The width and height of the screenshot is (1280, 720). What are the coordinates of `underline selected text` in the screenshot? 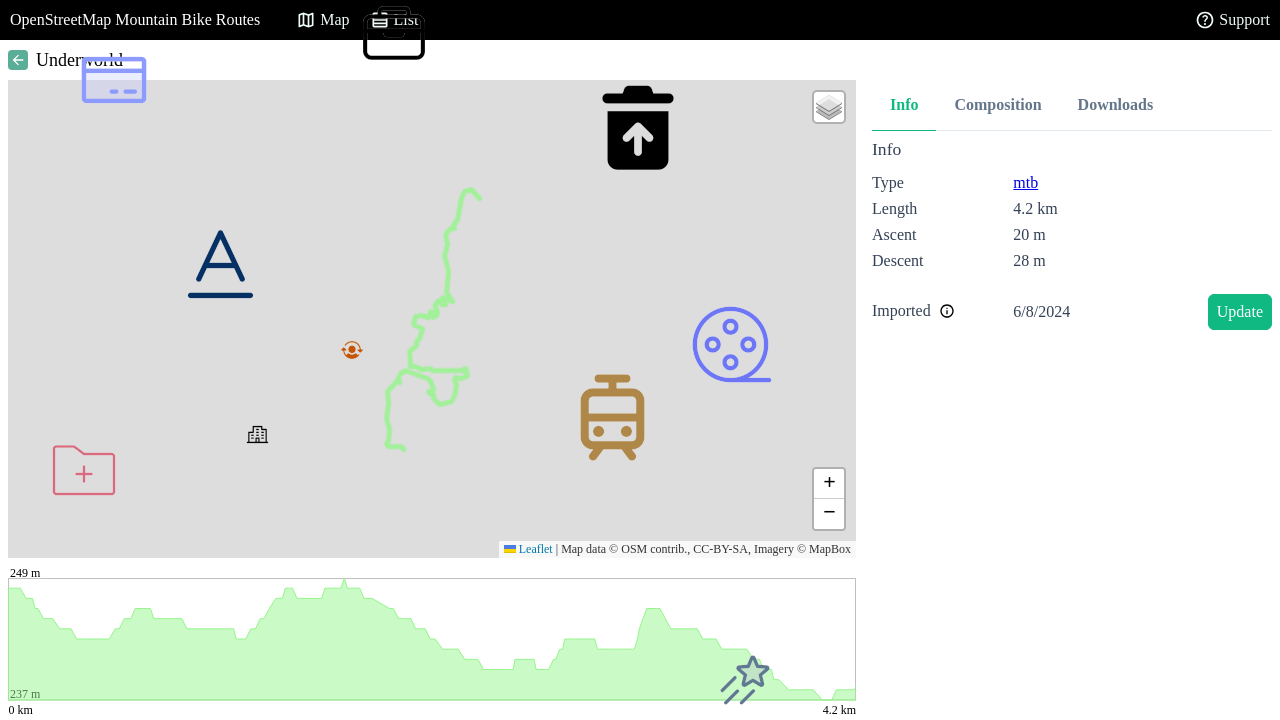 It's located at (220, 265).